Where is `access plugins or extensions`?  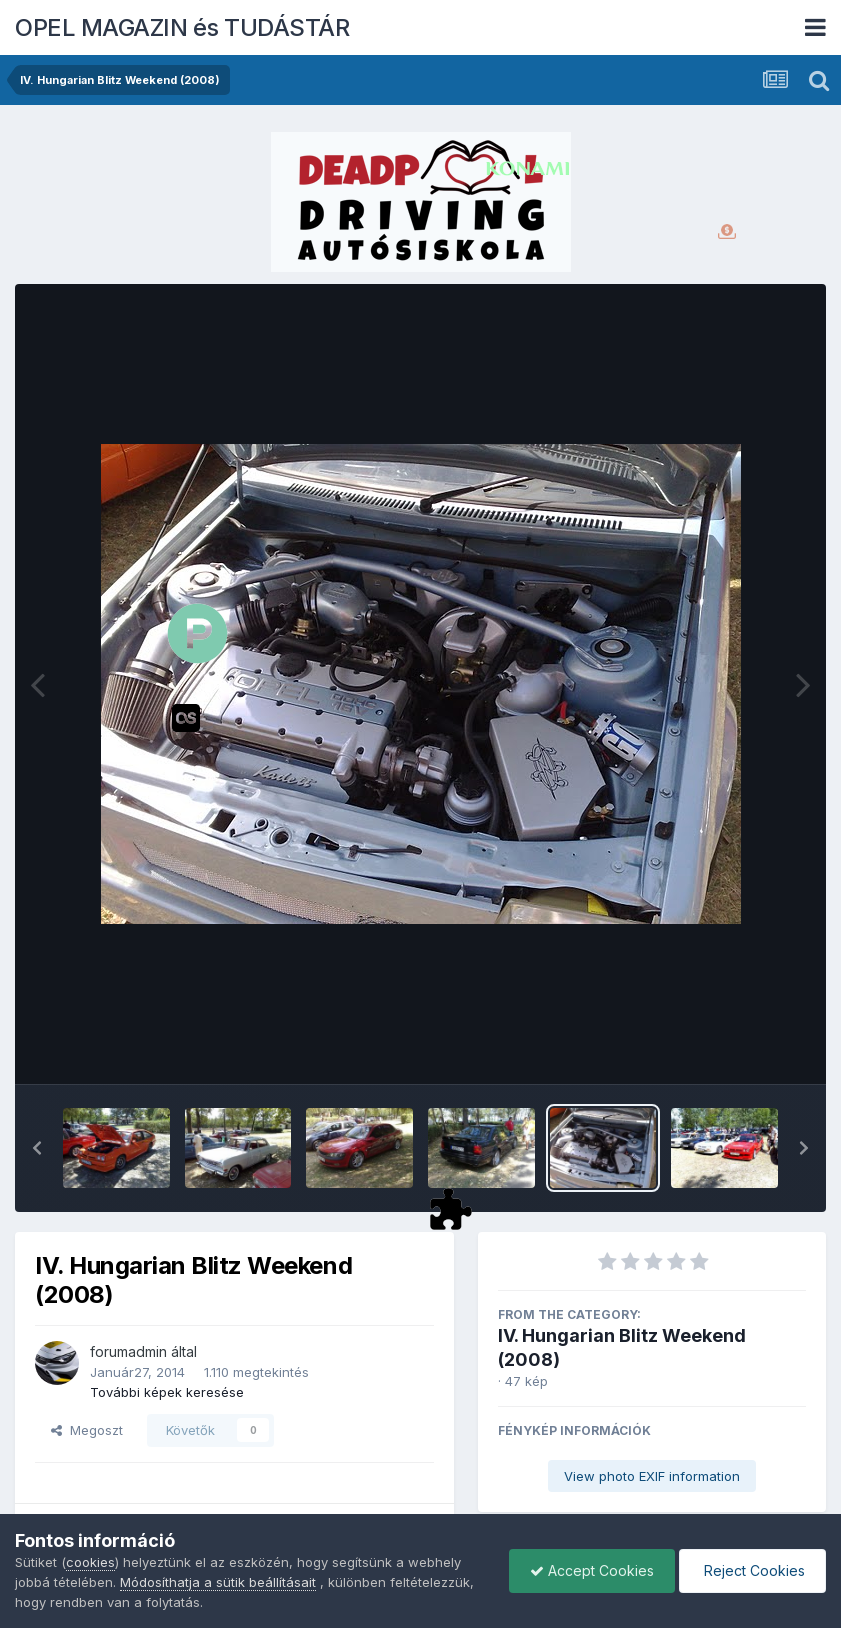
access plugins or extensions is located at coordinates (451, 1209).